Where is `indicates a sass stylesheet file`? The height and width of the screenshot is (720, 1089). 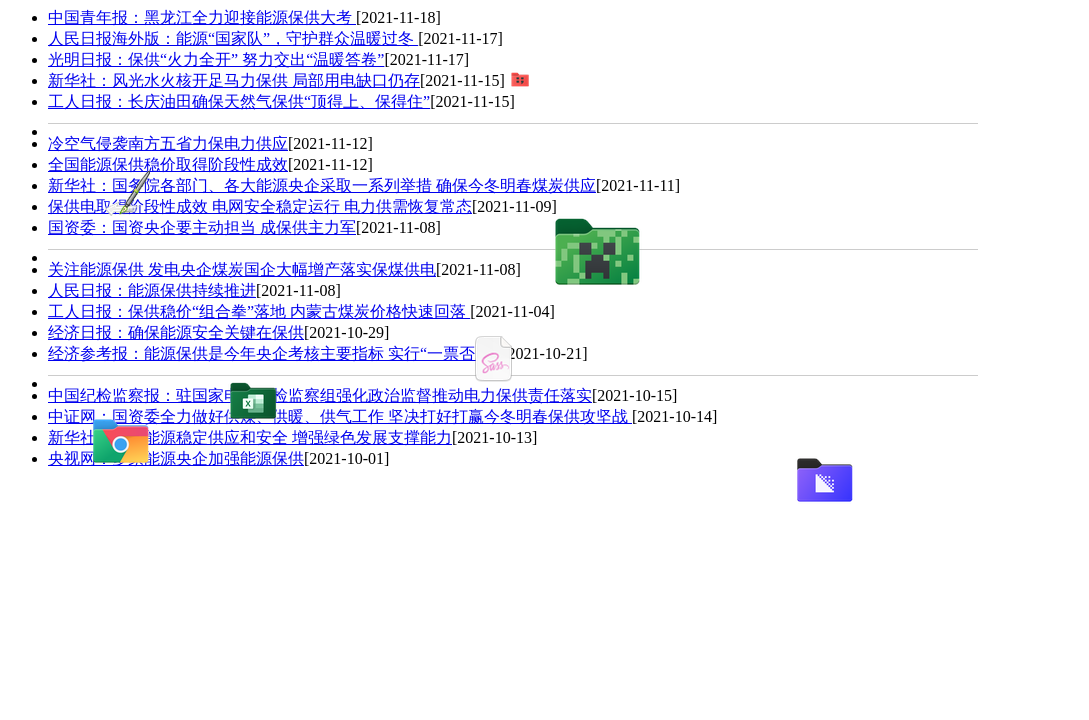 indicates a sass stylesheet file is located at coordinates (493, 358).